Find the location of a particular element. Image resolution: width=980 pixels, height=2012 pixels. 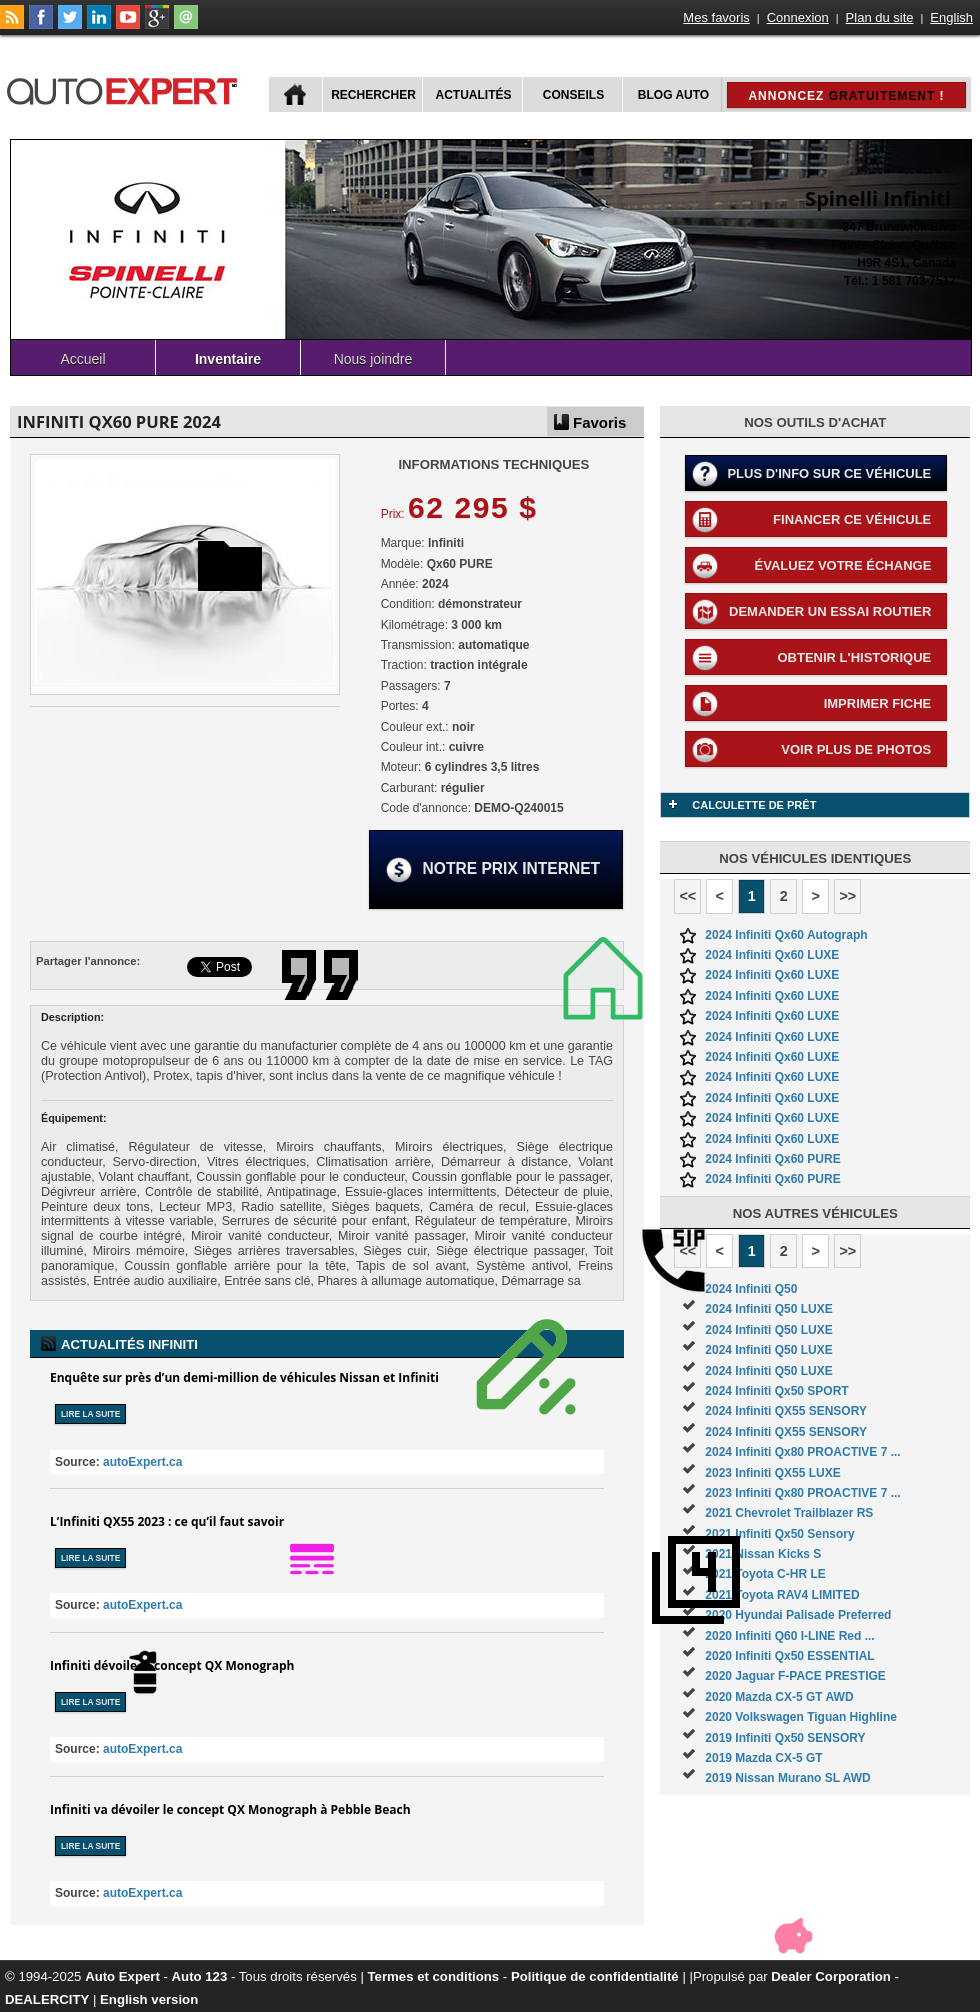

adjust gradient or color fill settings is located at coordinates (312, 1559).